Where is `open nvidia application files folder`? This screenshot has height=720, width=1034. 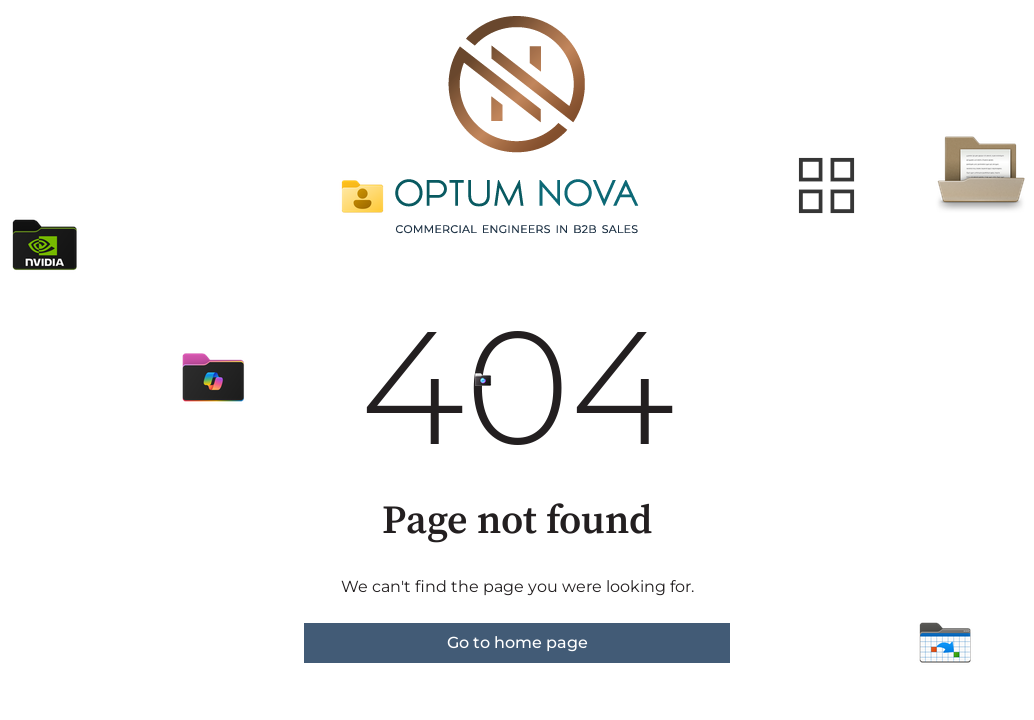
open nvidia application files folder is located at coordinates (44, 246).